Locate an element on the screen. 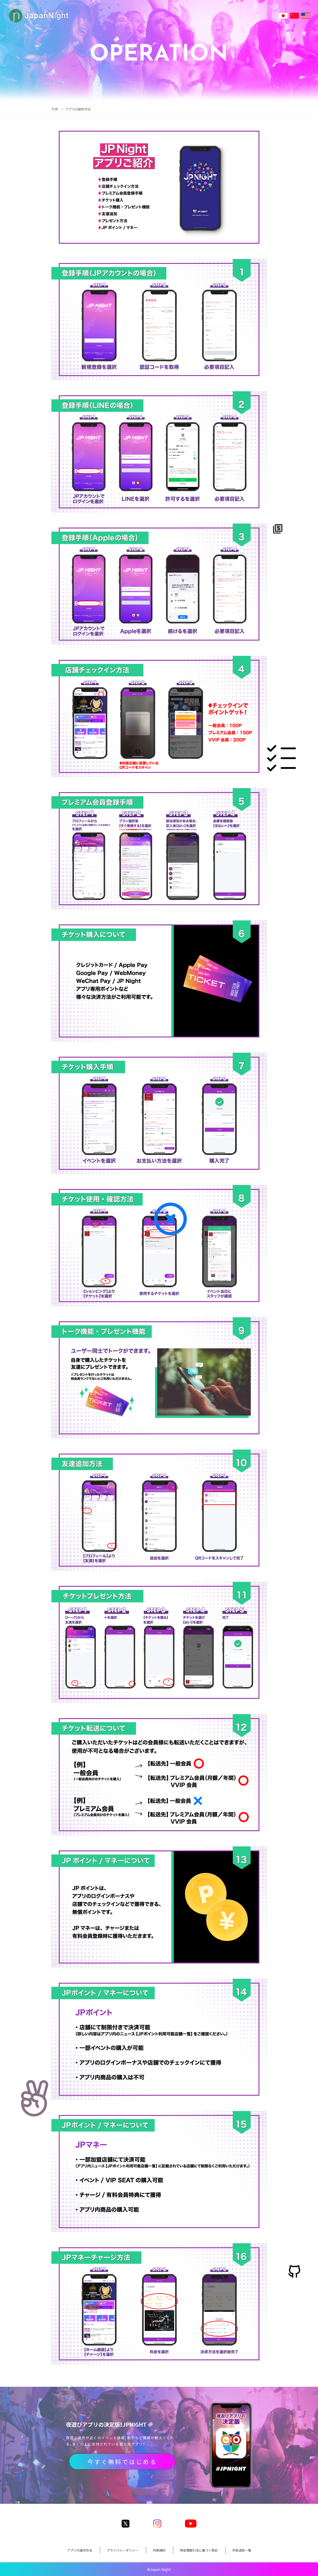  send a peace sign or friendly gesture is located at coordinates (34, 2098).